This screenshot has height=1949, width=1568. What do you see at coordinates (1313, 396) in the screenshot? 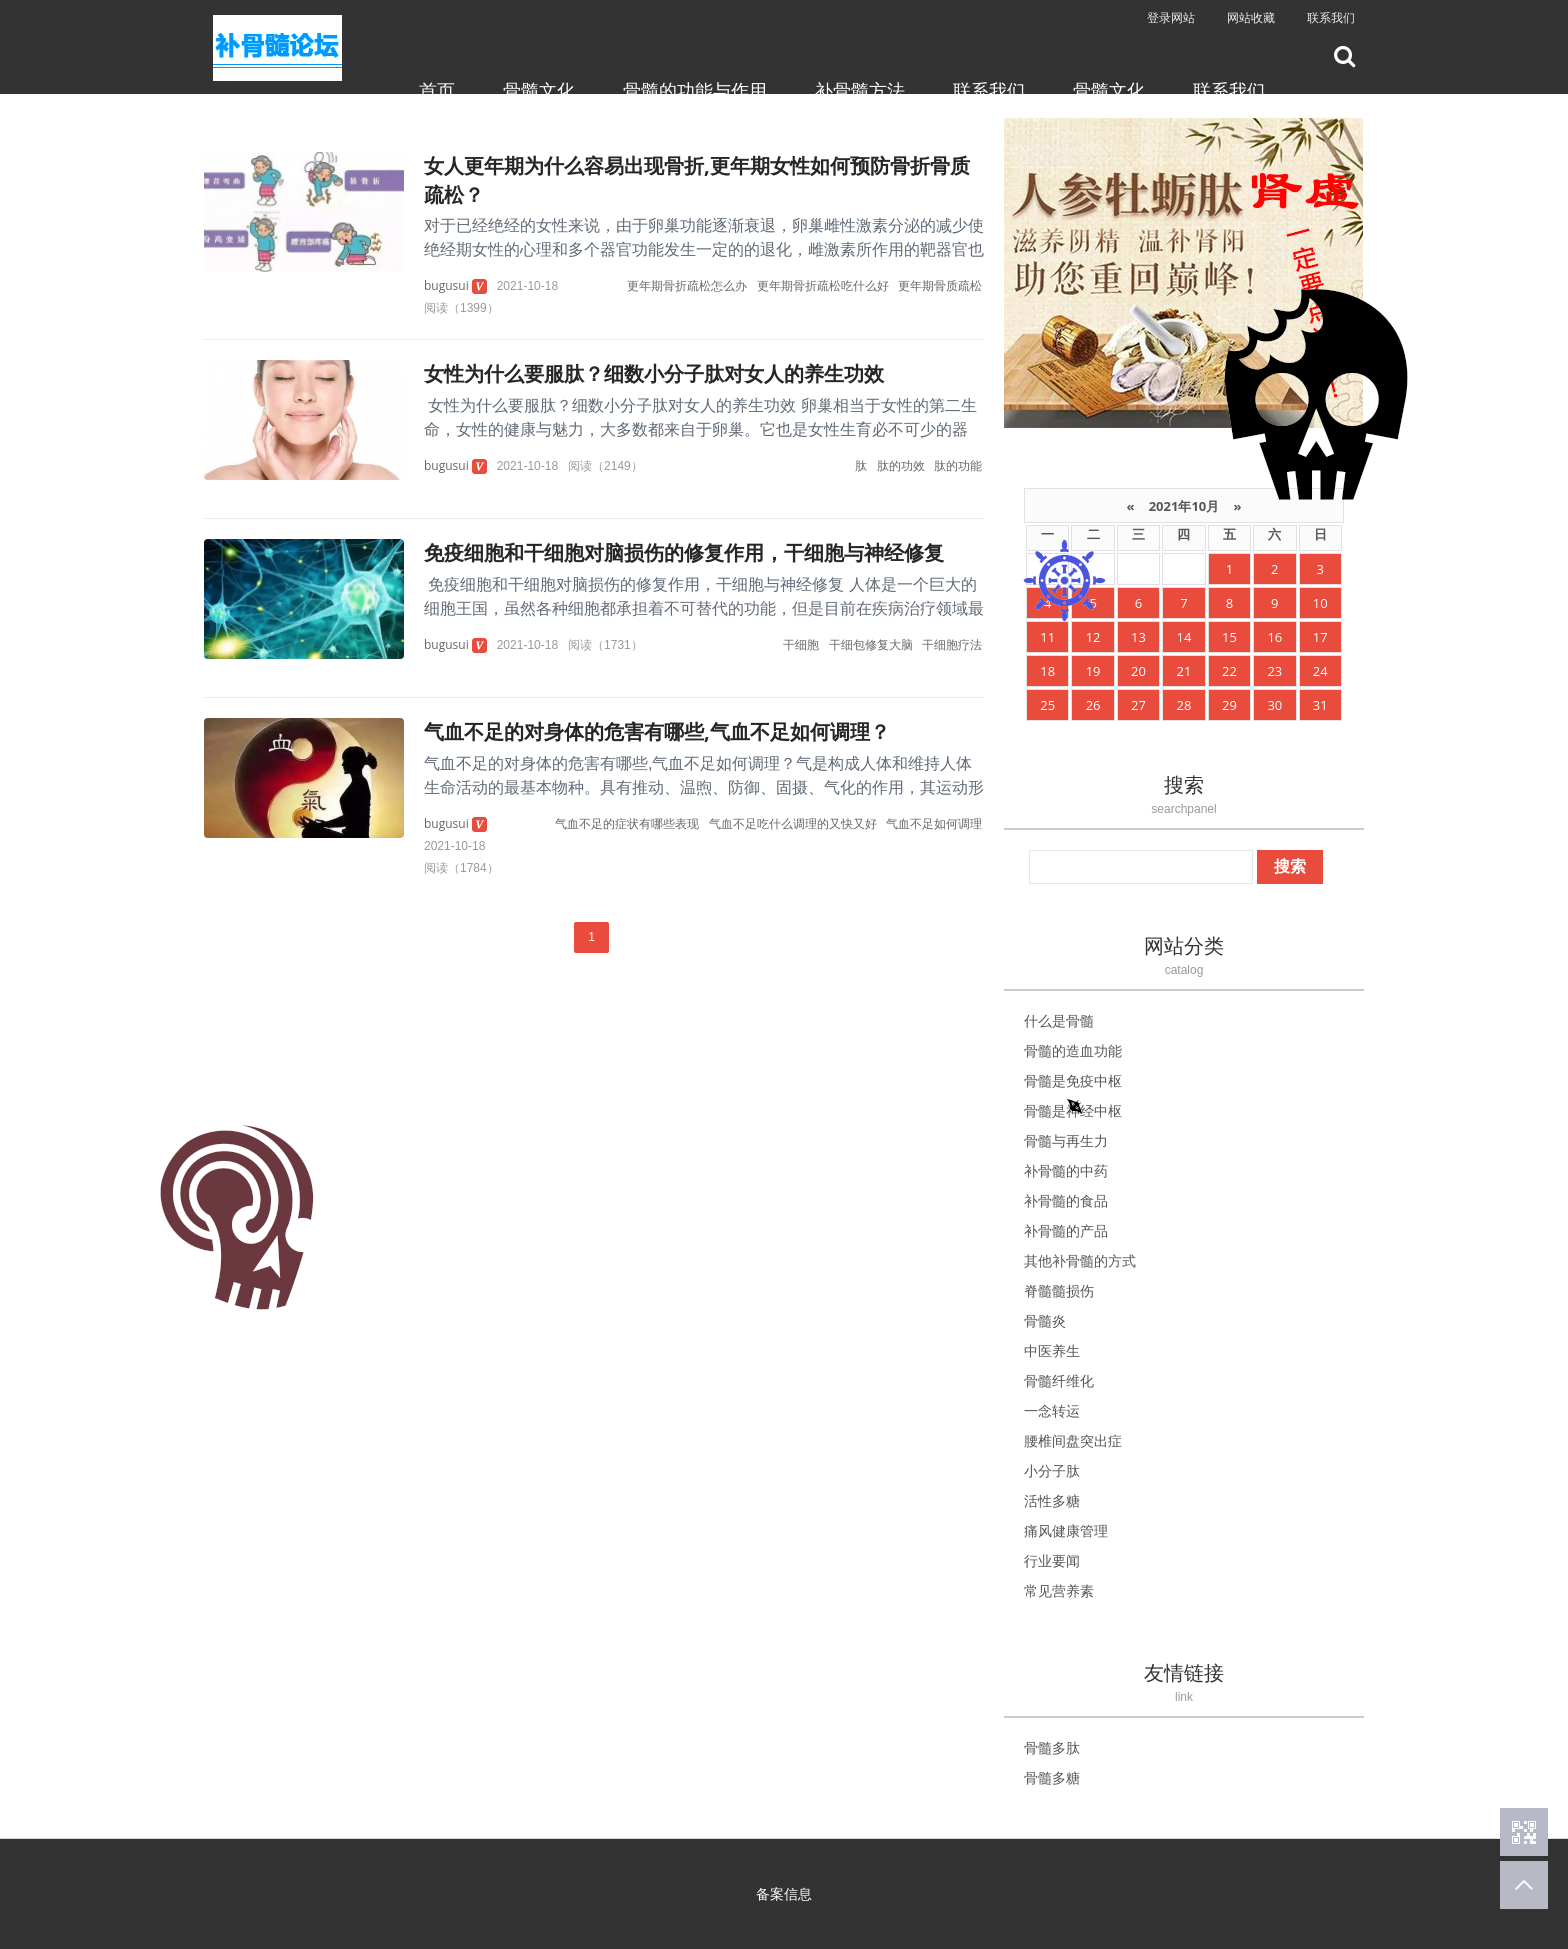
I see `indicates a defeated enemy or death state` at bounding box center [1313, 396].